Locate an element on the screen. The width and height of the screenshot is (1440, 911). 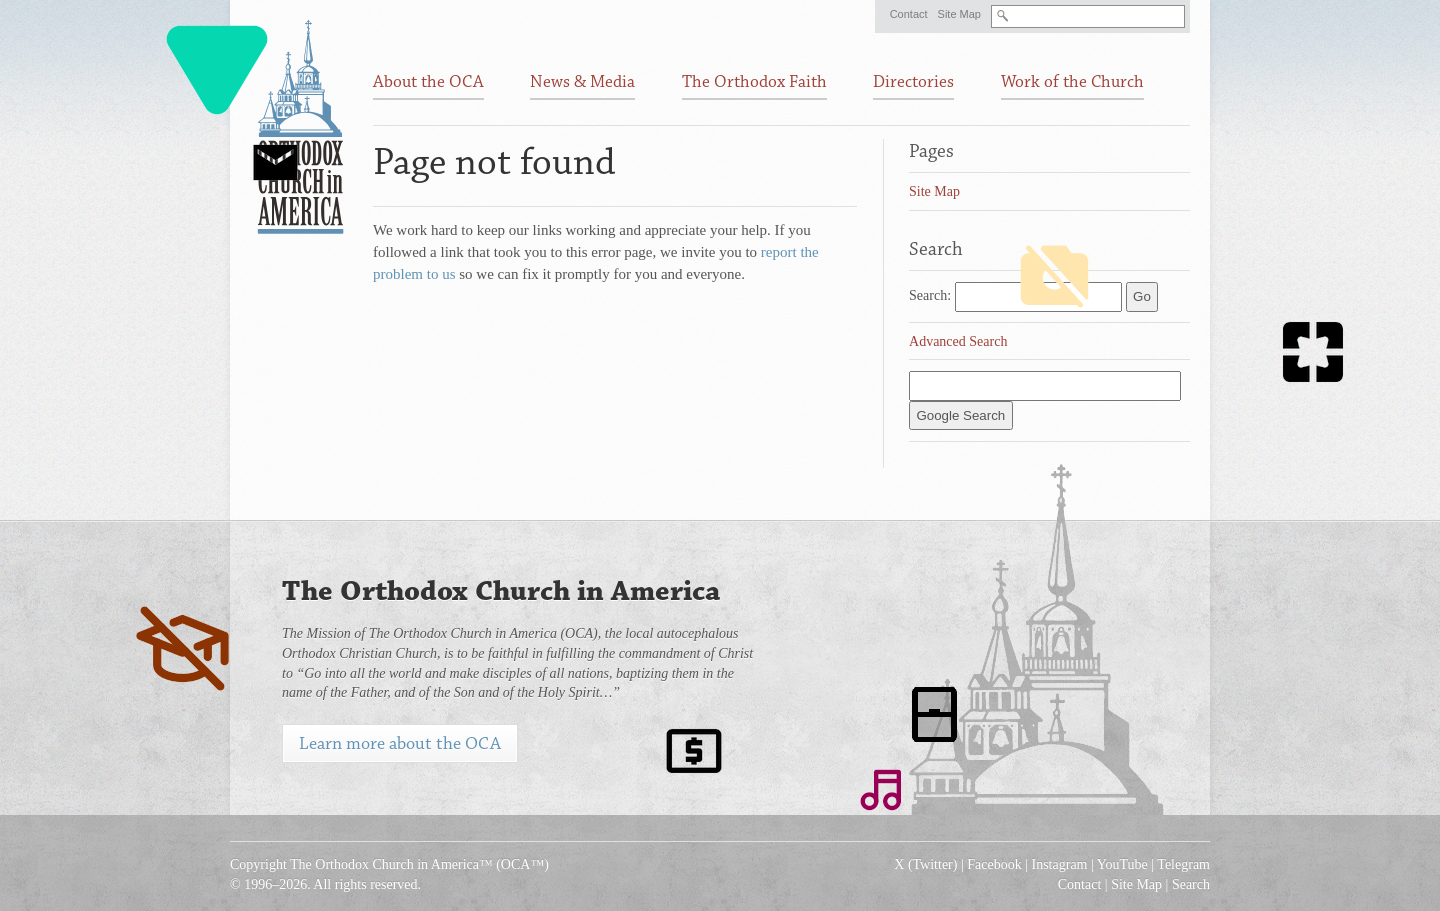
camera is disabled or turned off is located at coordinates (1054, 276).